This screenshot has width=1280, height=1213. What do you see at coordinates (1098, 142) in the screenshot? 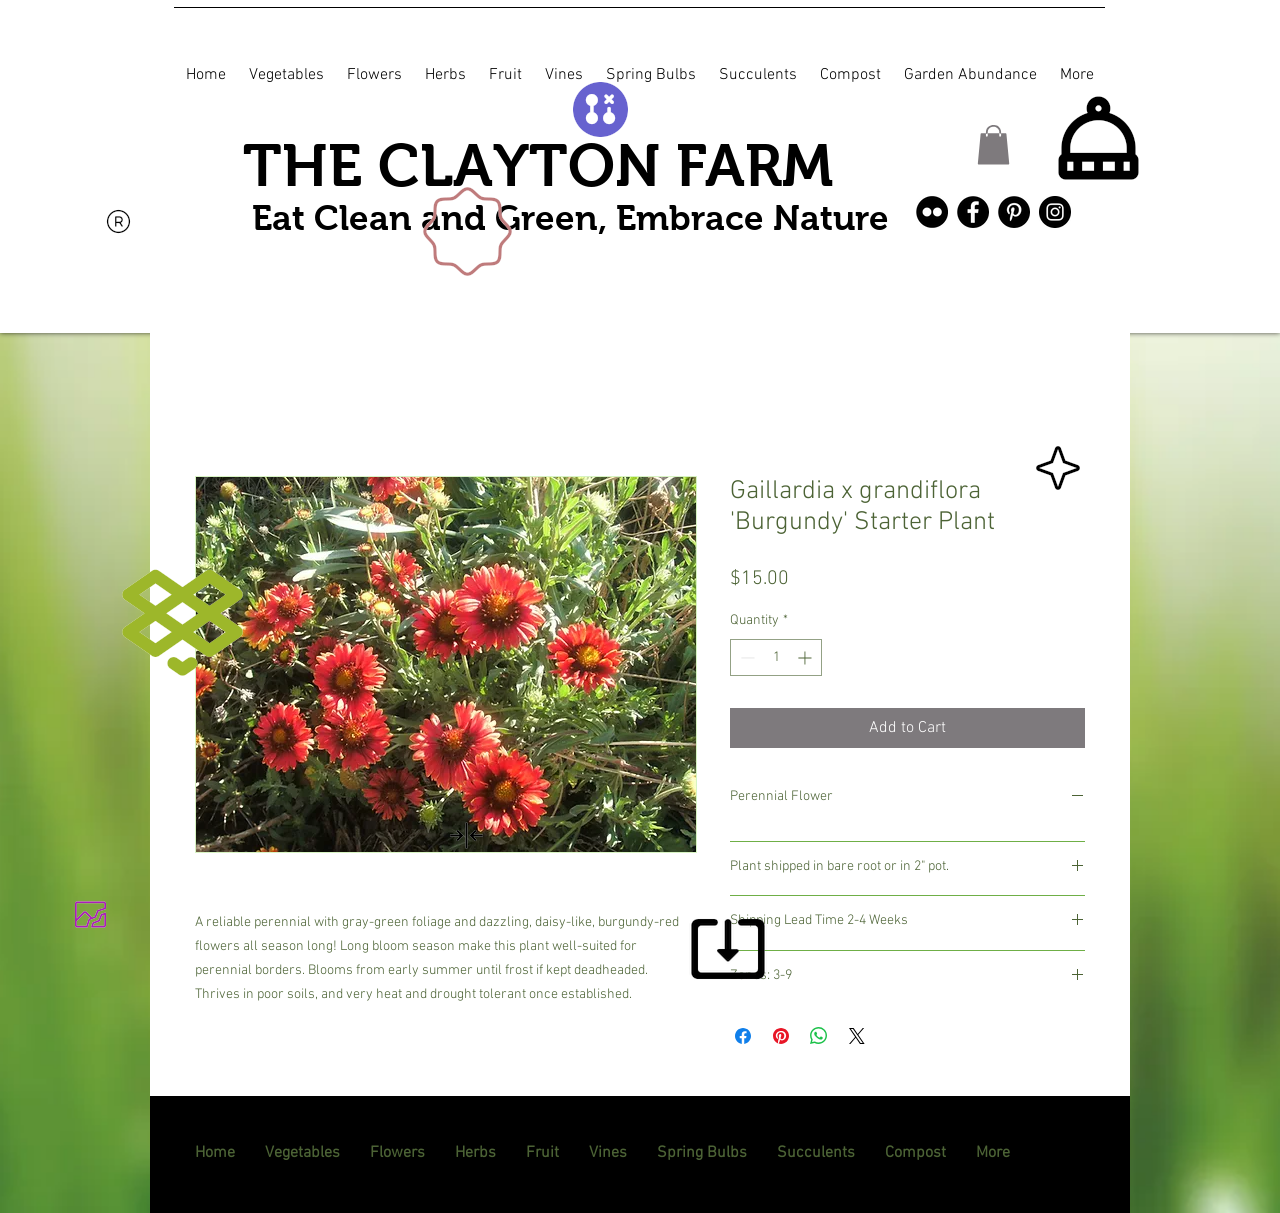
I see `select winter or cold weather category` at bounding box center [1098, 142].